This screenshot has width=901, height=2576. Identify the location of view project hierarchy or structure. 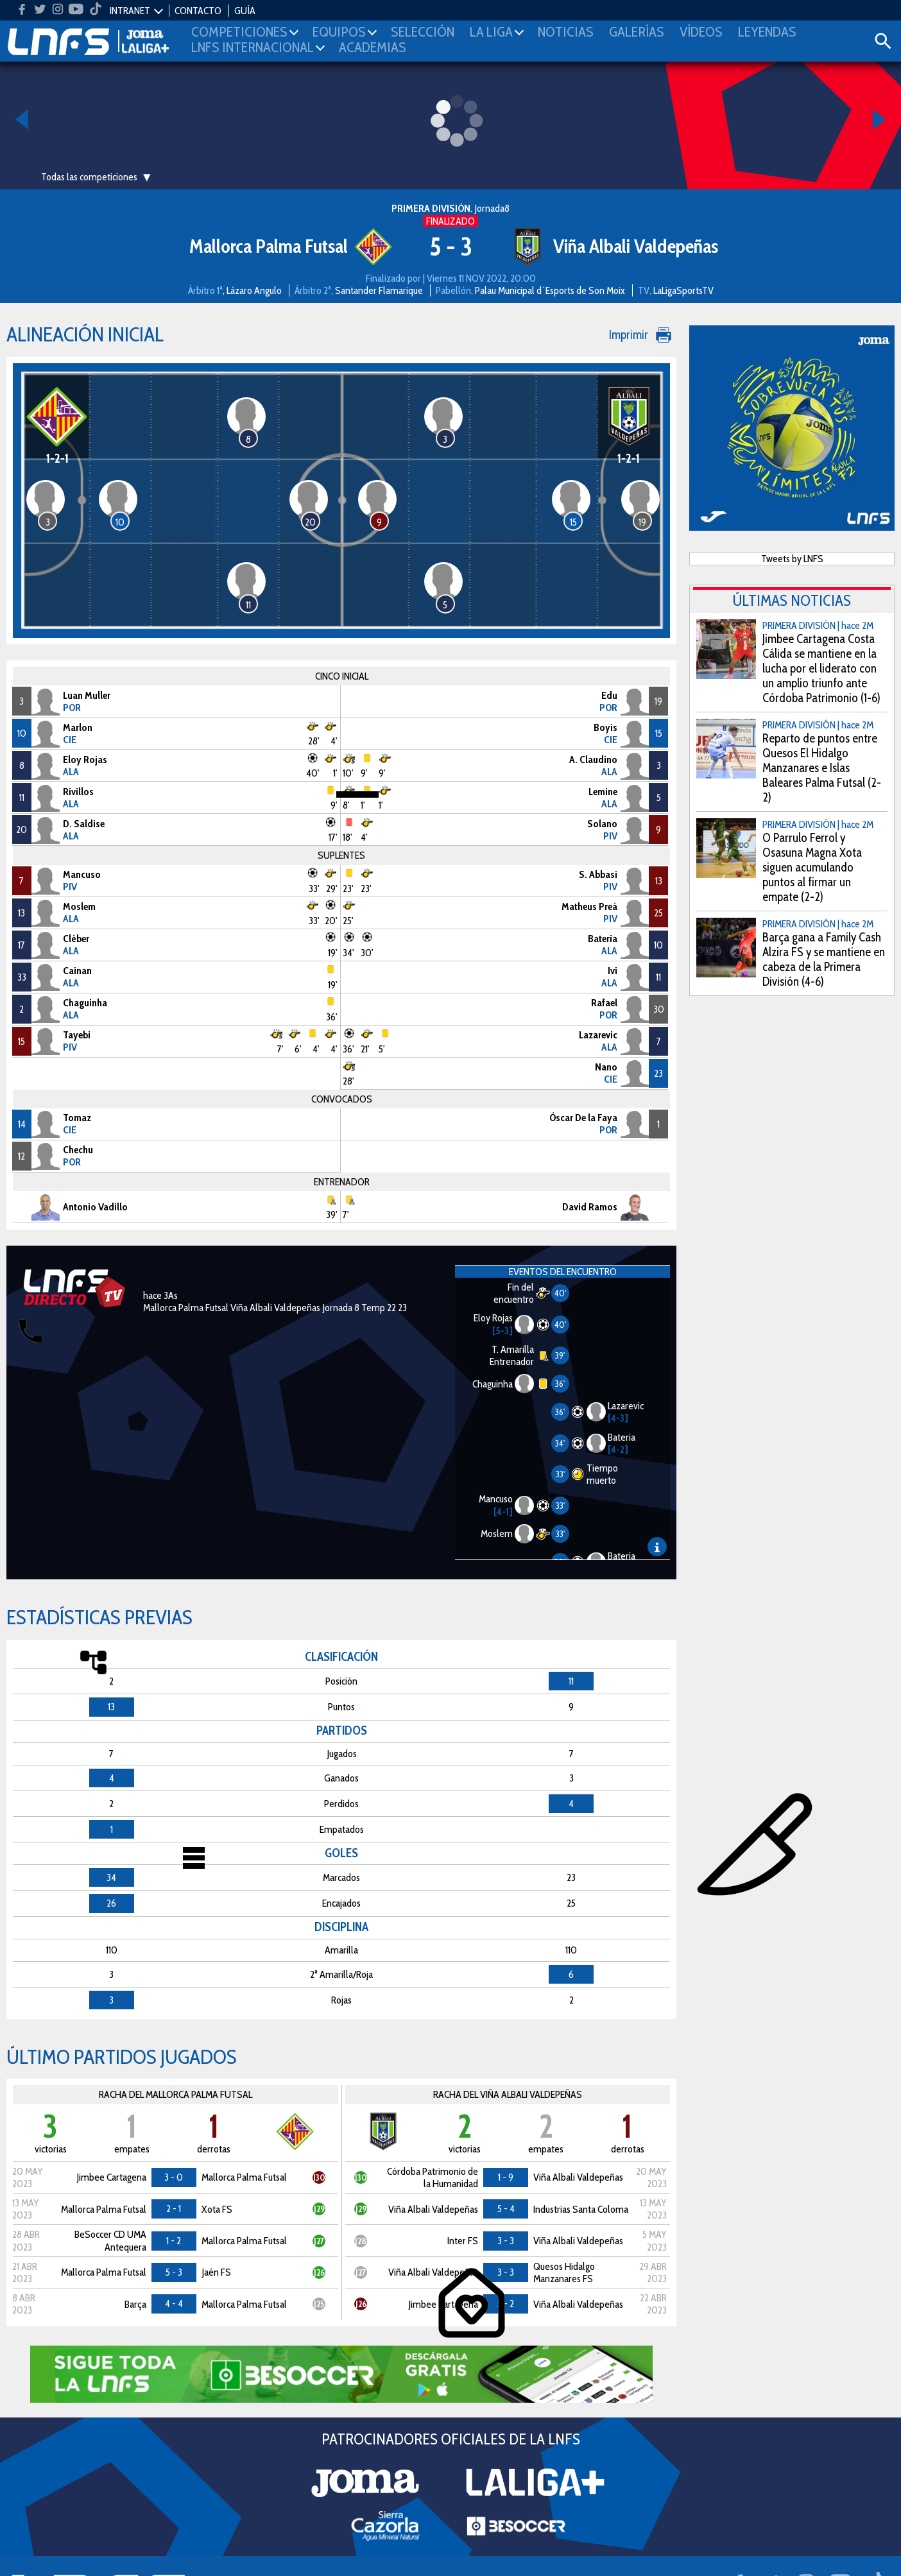
(93, 1662).